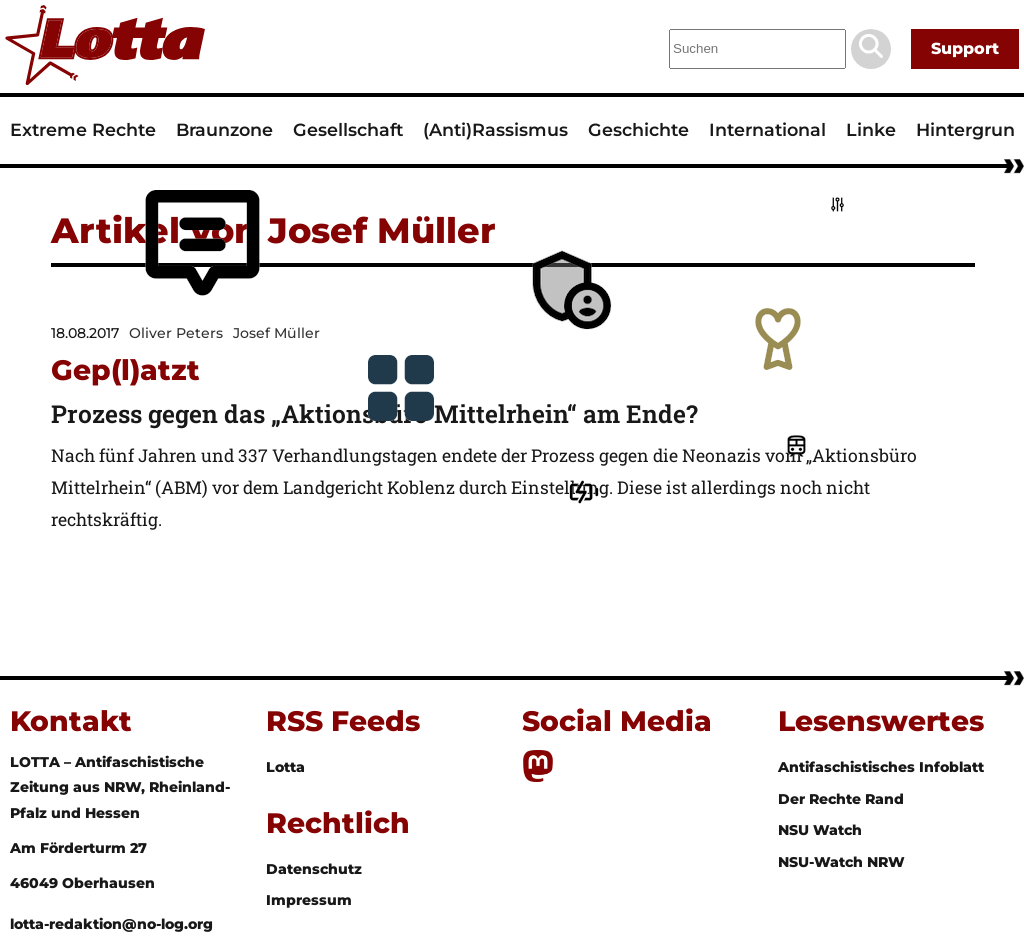  What do you see at coordinates (837, 204) in the screenshot?
I see `adjust settings or preferences` at bounding box center [837, 204].